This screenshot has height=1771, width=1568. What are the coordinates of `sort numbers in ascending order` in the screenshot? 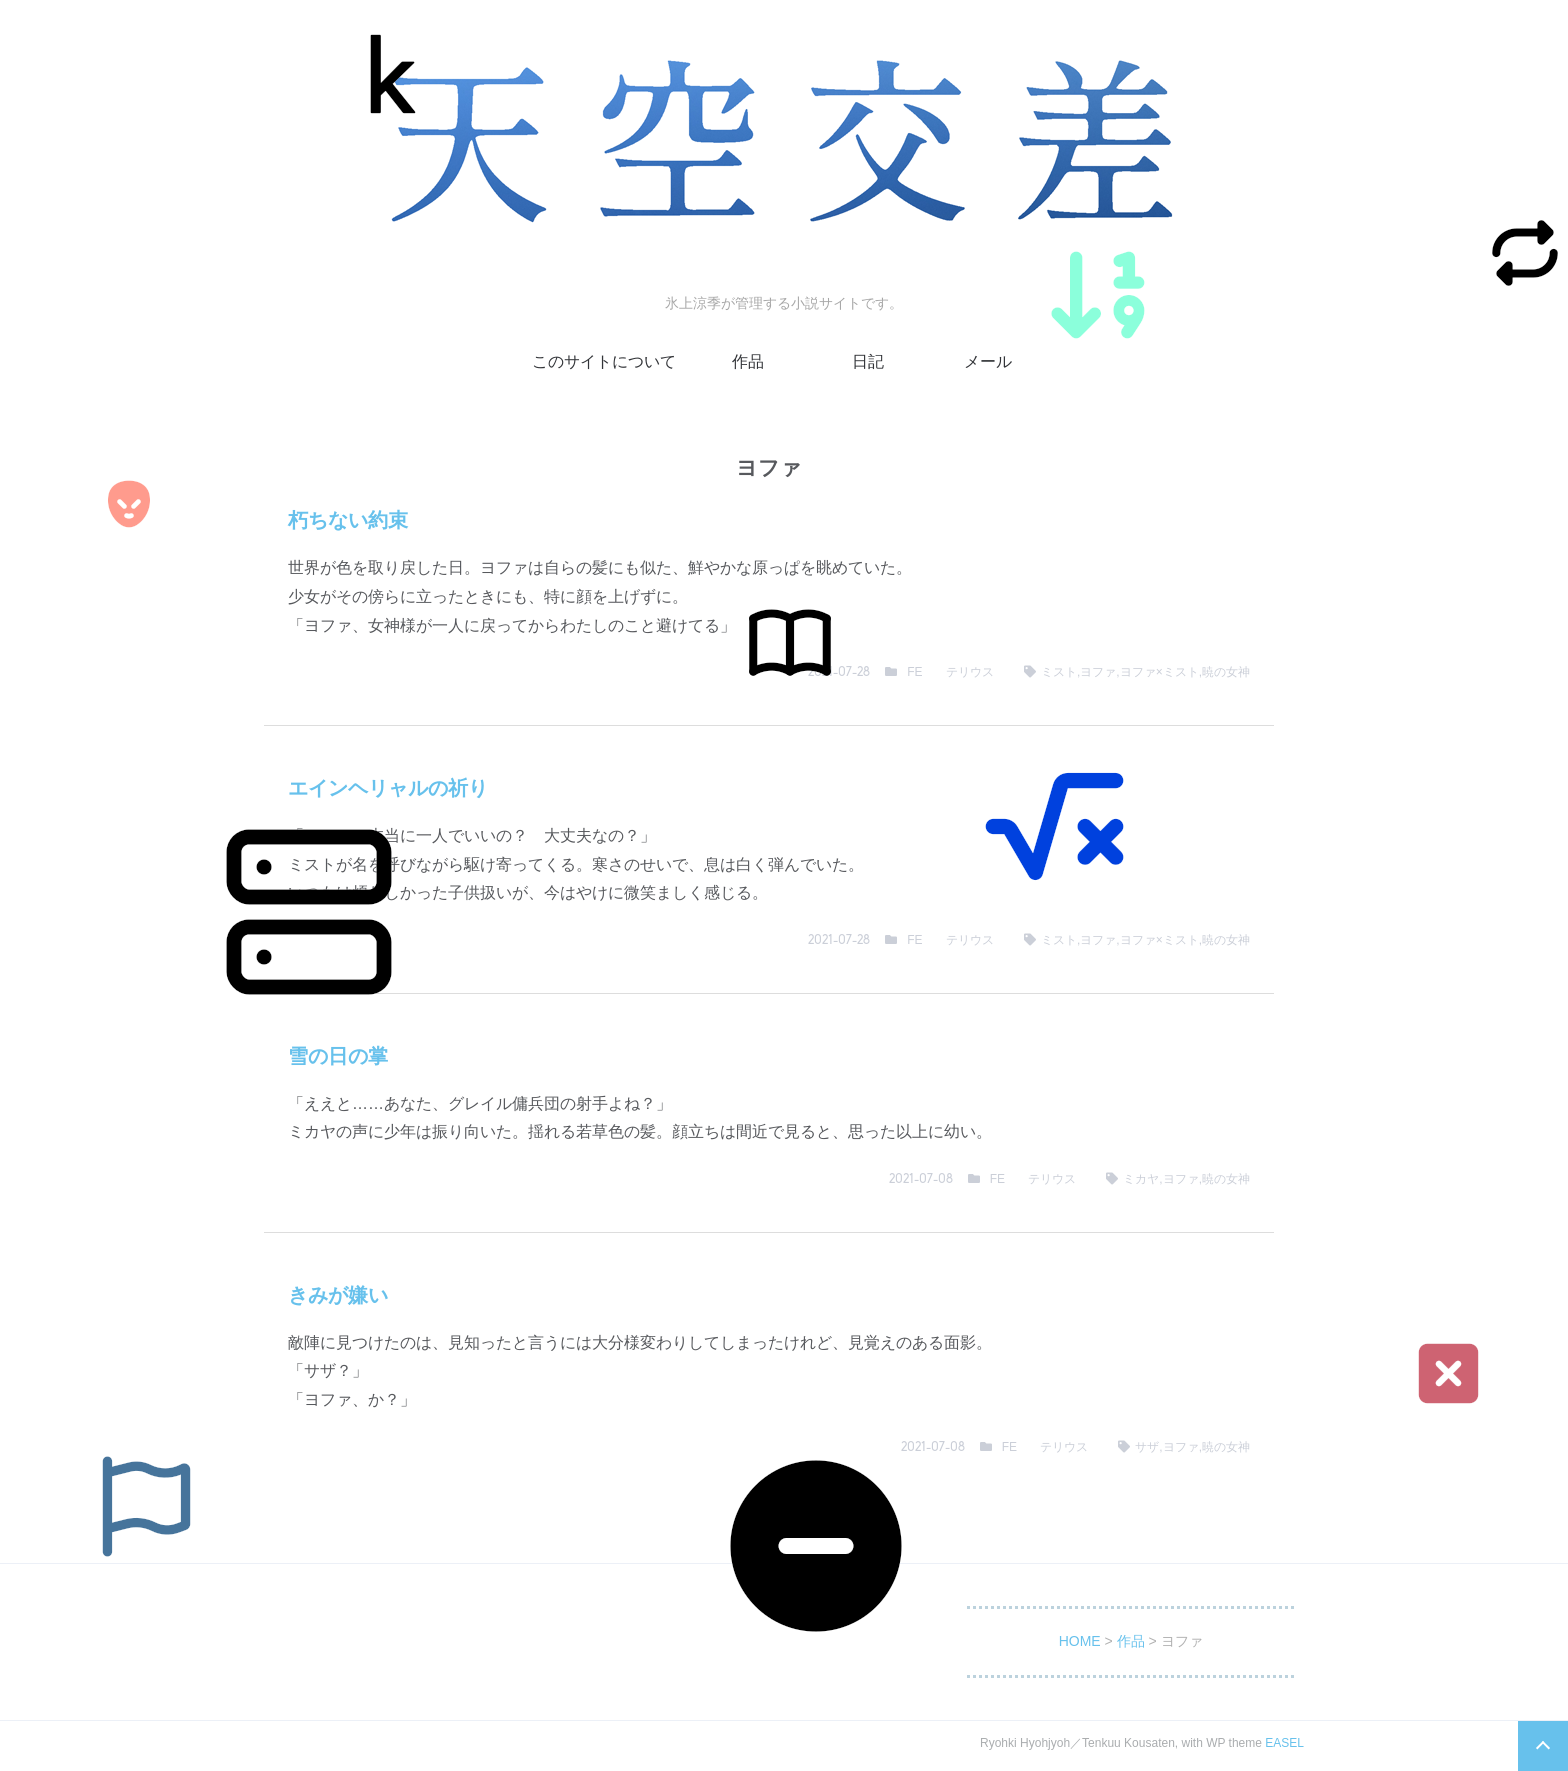 It's located at (1101, 295).